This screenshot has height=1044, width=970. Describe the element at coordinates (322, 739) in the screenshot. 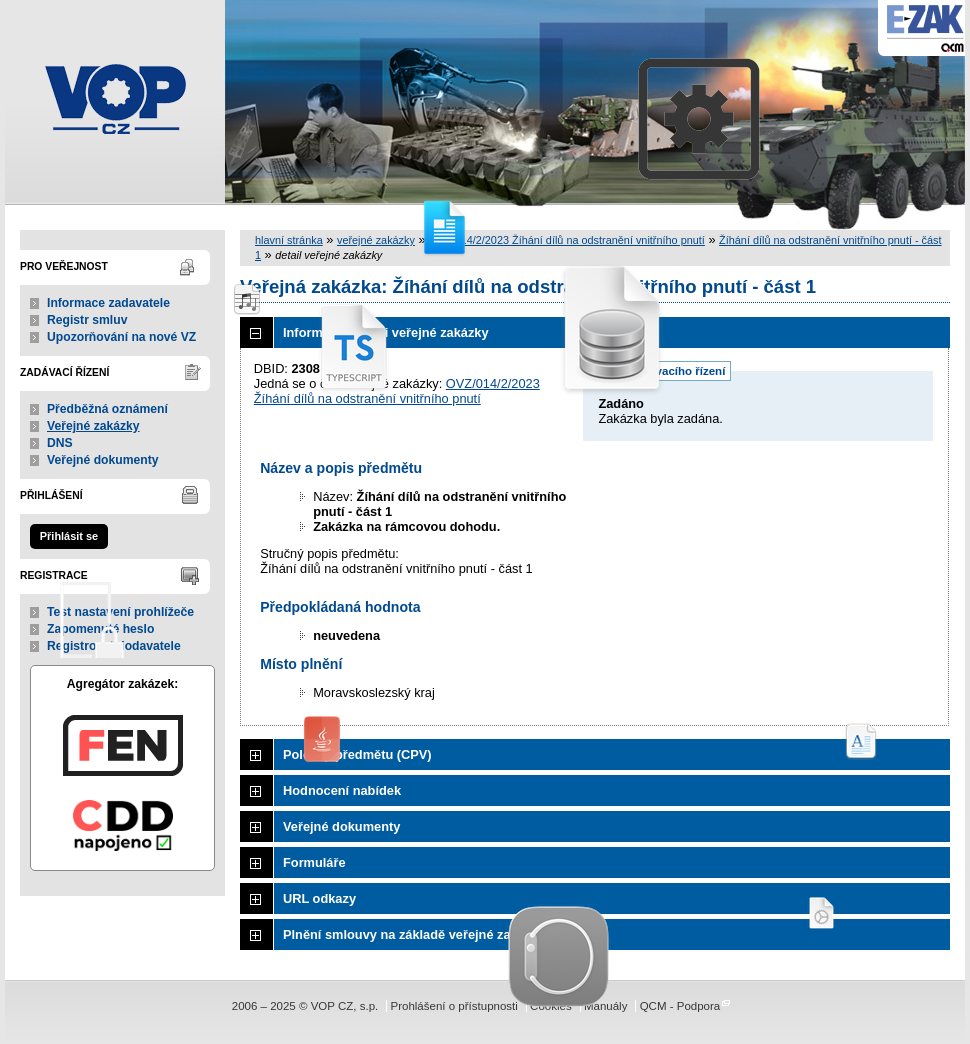

I see `indicates a java source code file` at that location.